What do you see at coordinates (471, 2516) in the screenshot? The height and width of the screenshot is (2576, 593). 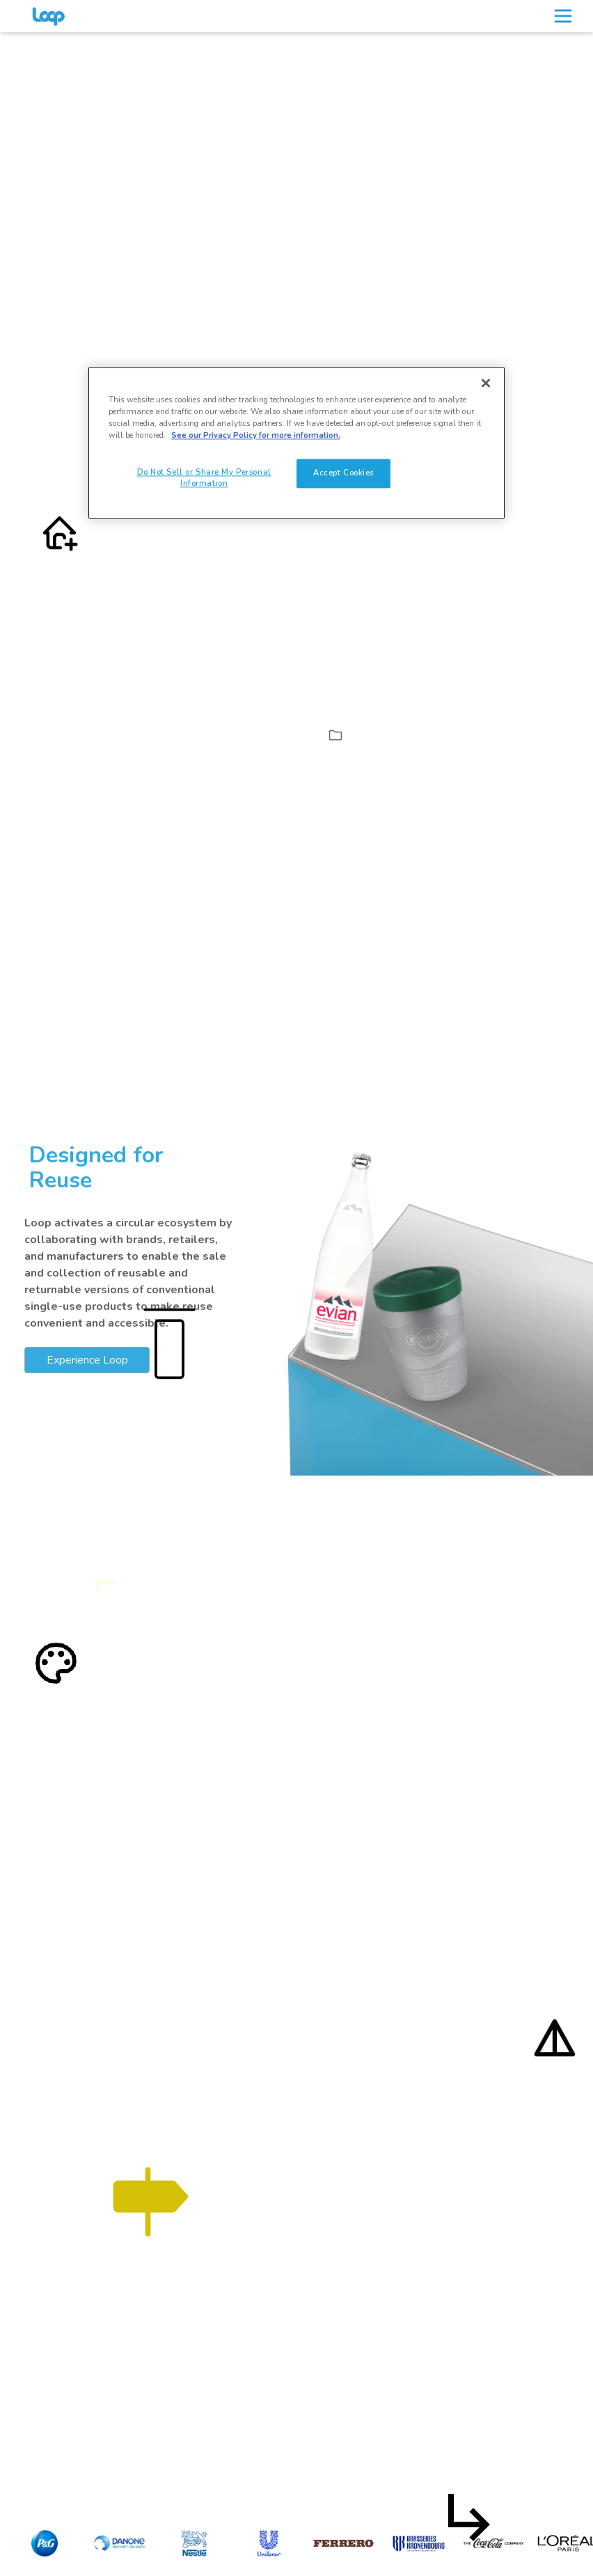 I see `navigate to a subdirectory or nested folder` at bounding box center [471, 2516].